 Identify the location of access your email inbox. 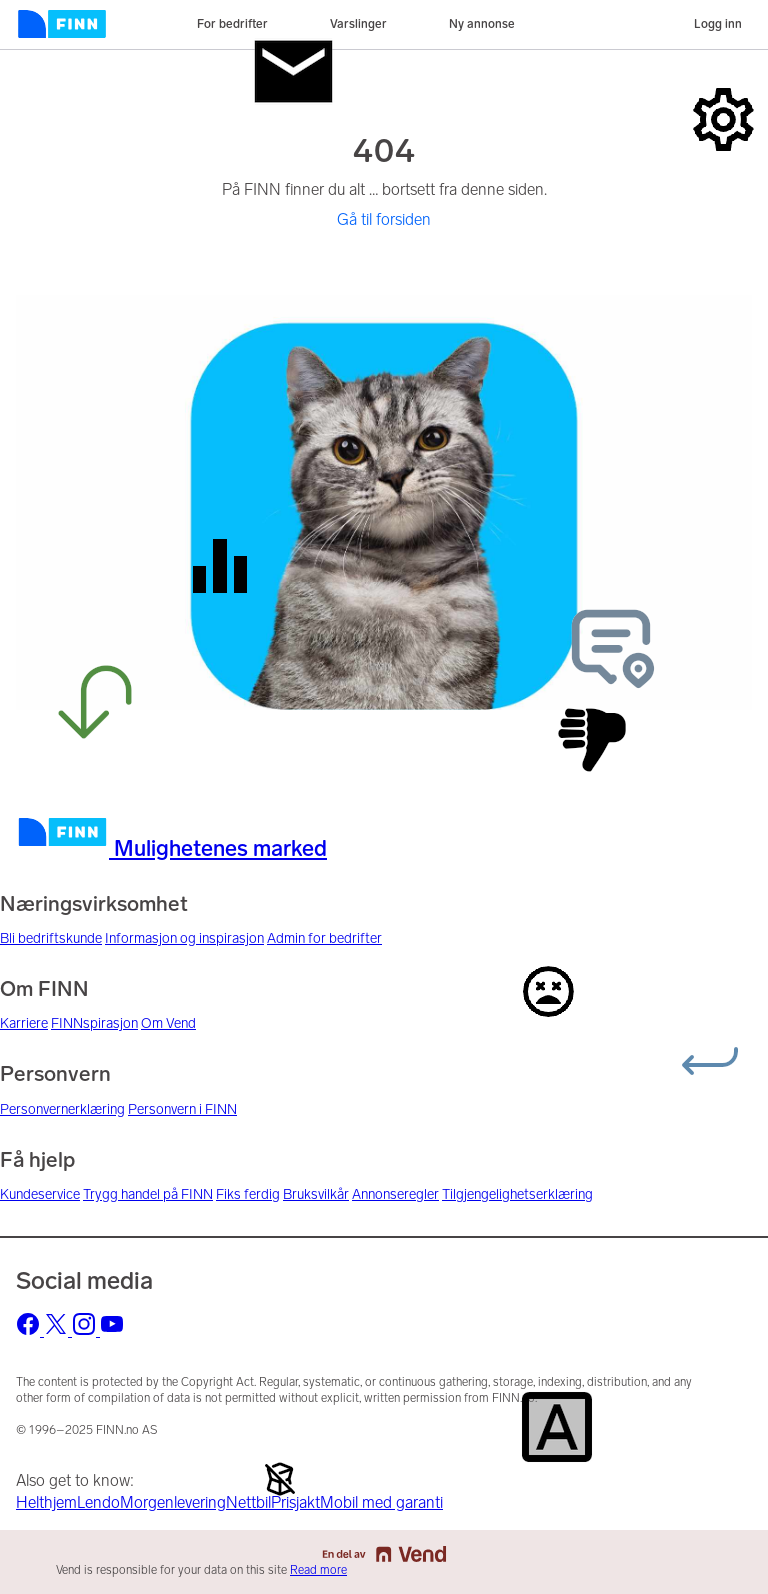
(293, 71).